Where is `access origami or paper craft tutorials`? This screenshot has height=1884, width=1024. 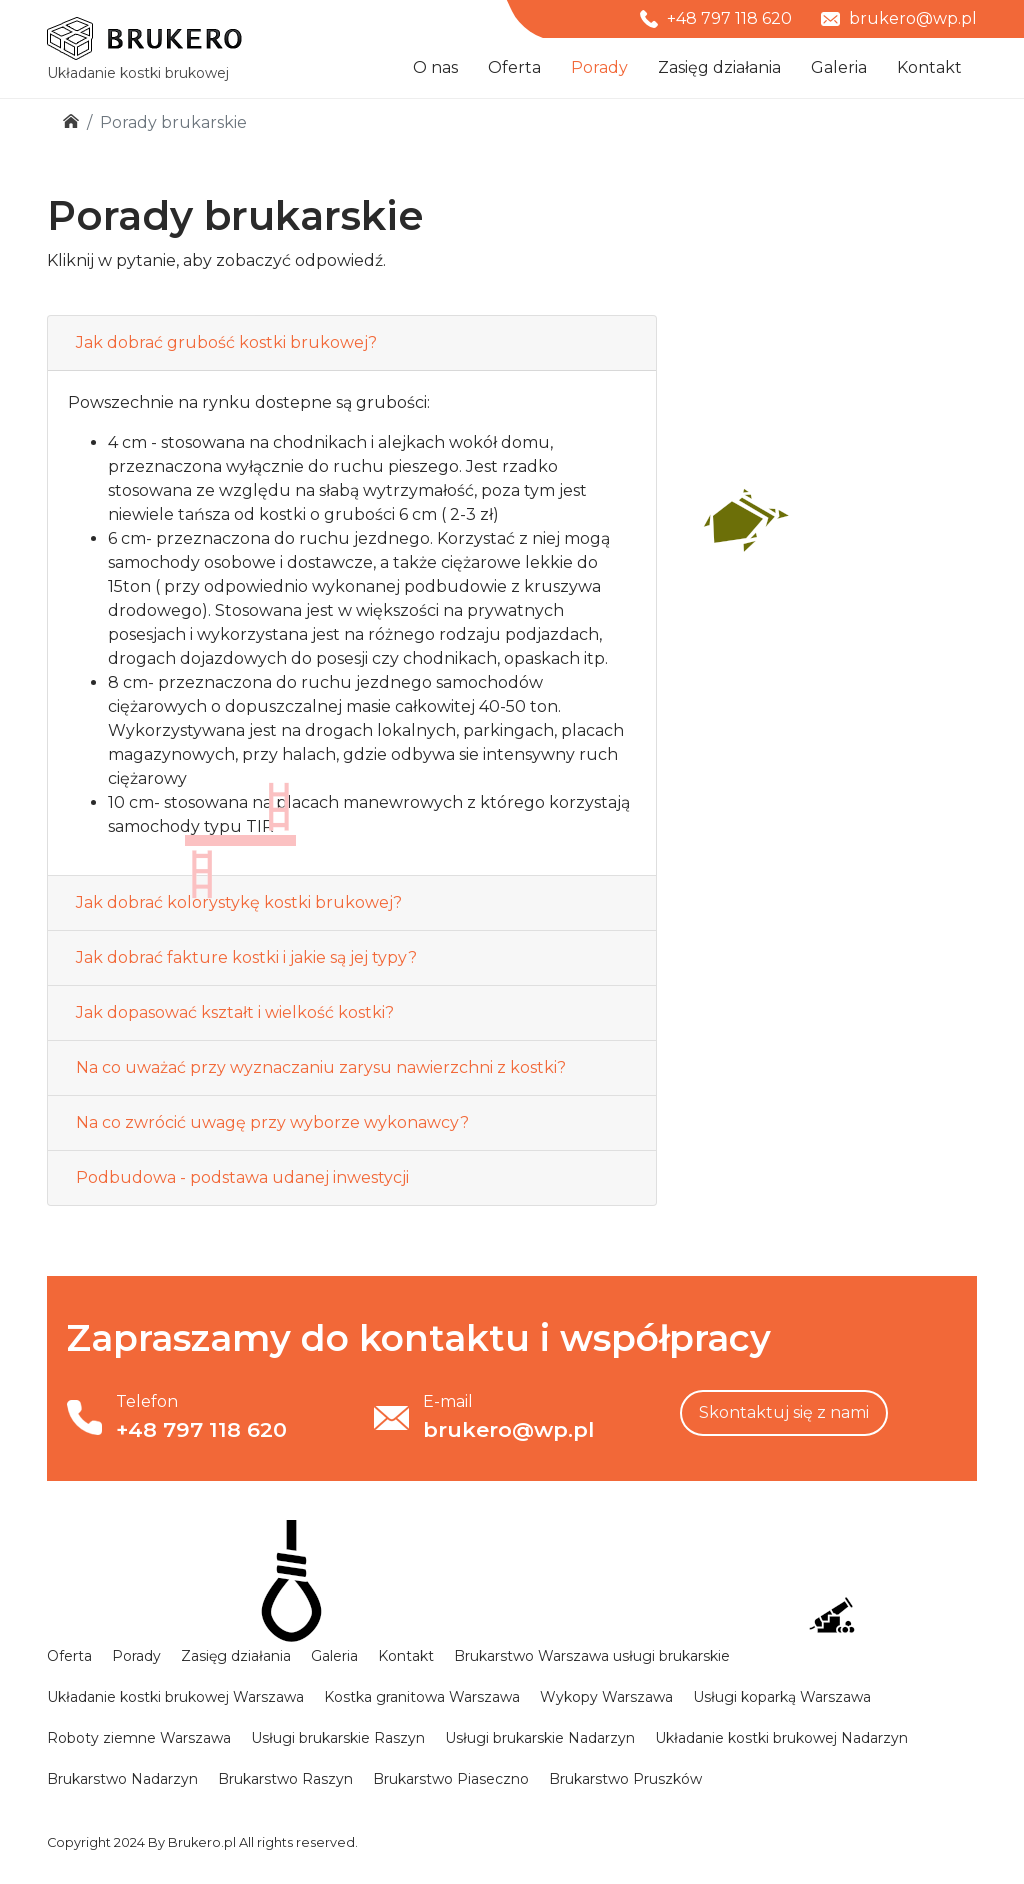 access origami or paper craft tutorials is located at coordinates (745, 520).